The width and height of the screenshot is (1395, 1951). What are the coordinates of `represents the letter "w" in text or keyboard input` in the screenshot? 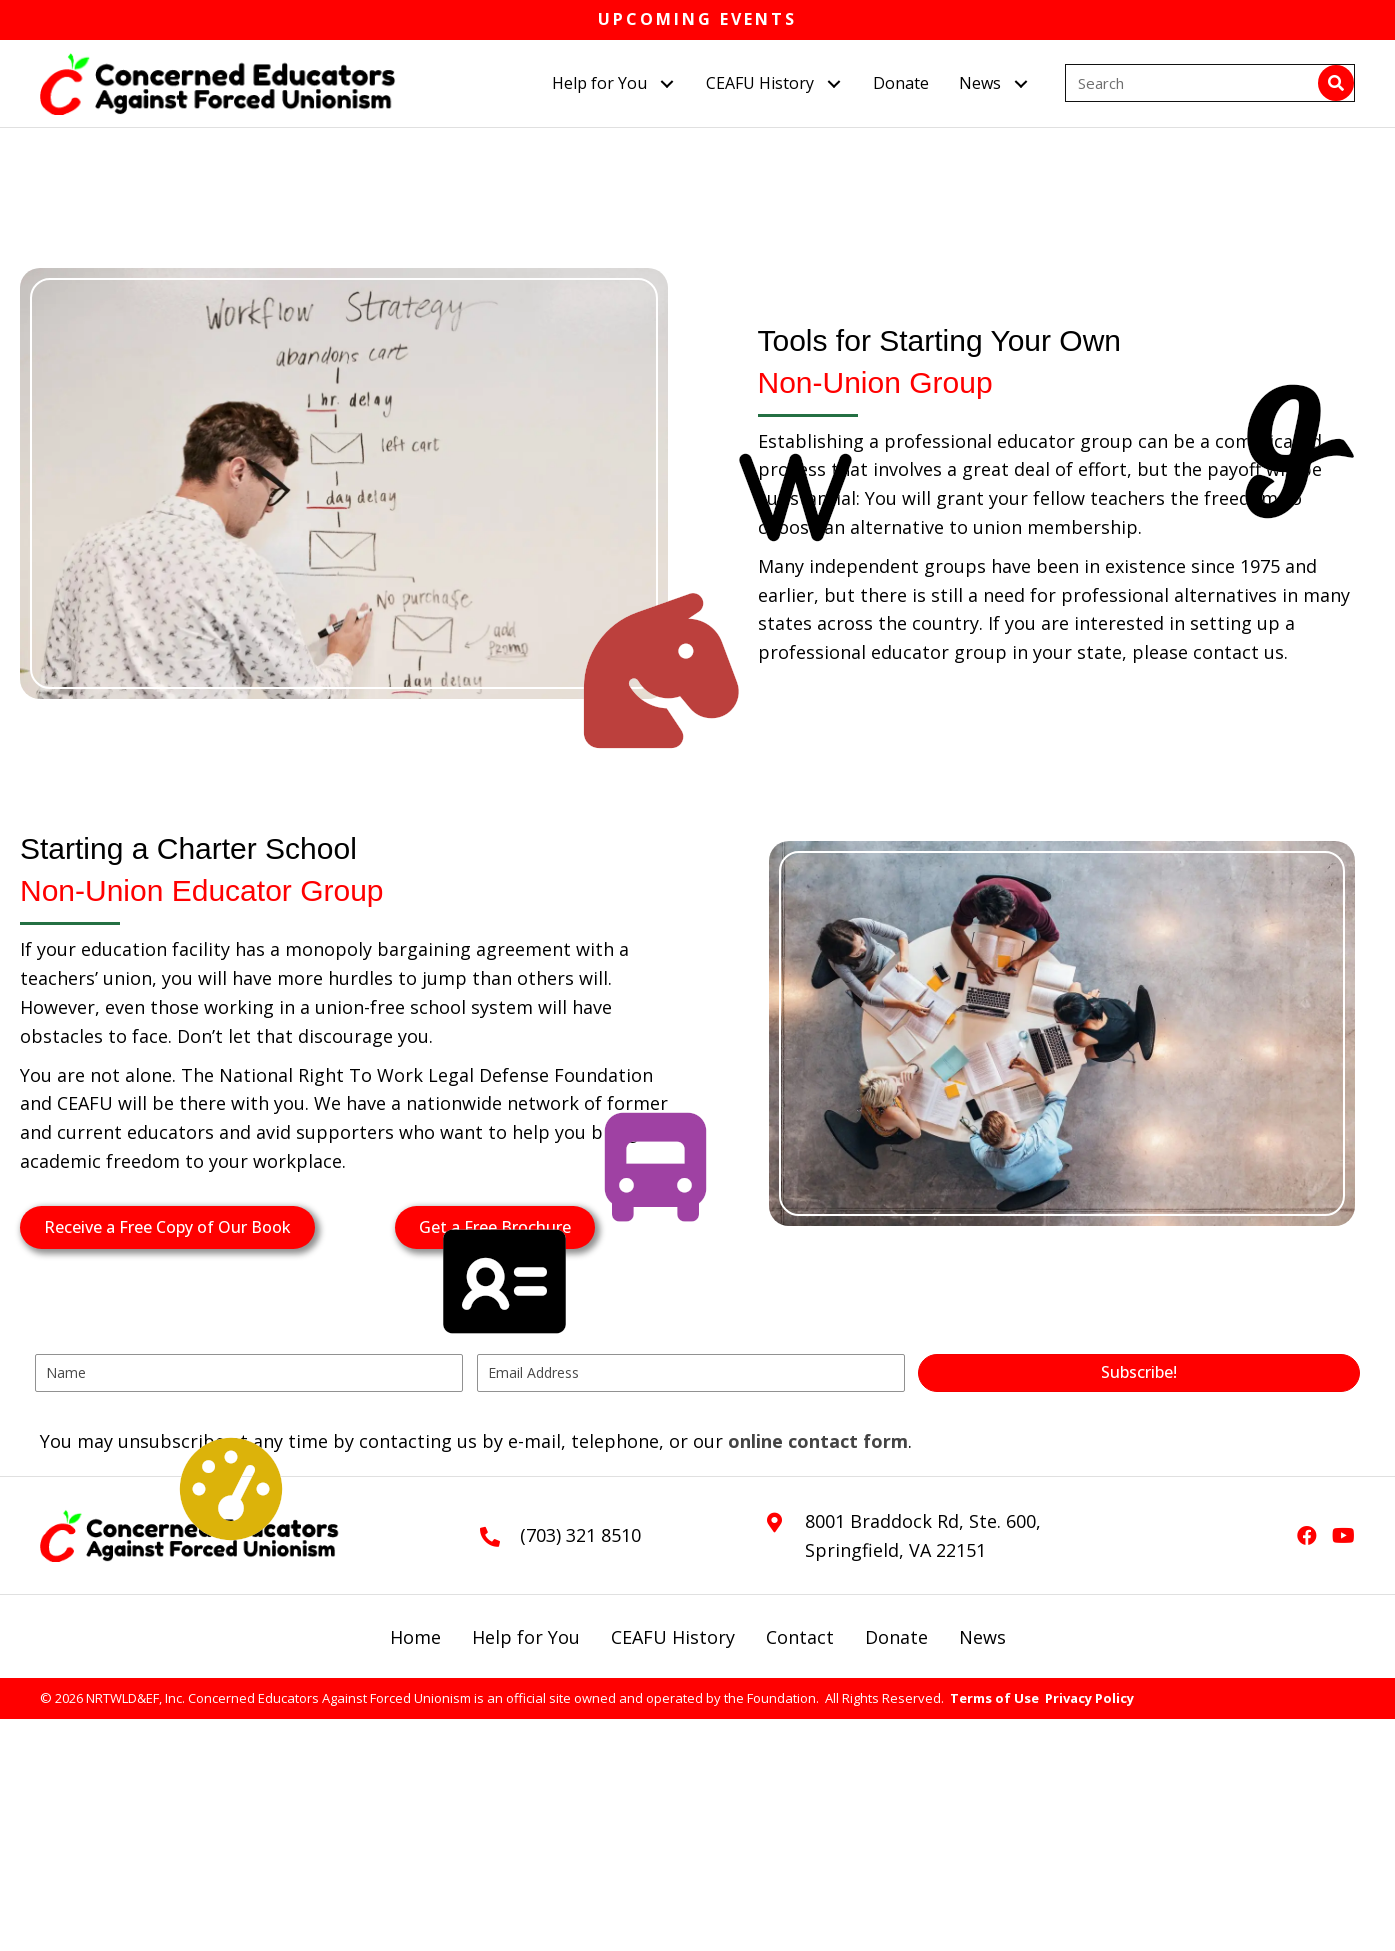 It's located at (795, 497).